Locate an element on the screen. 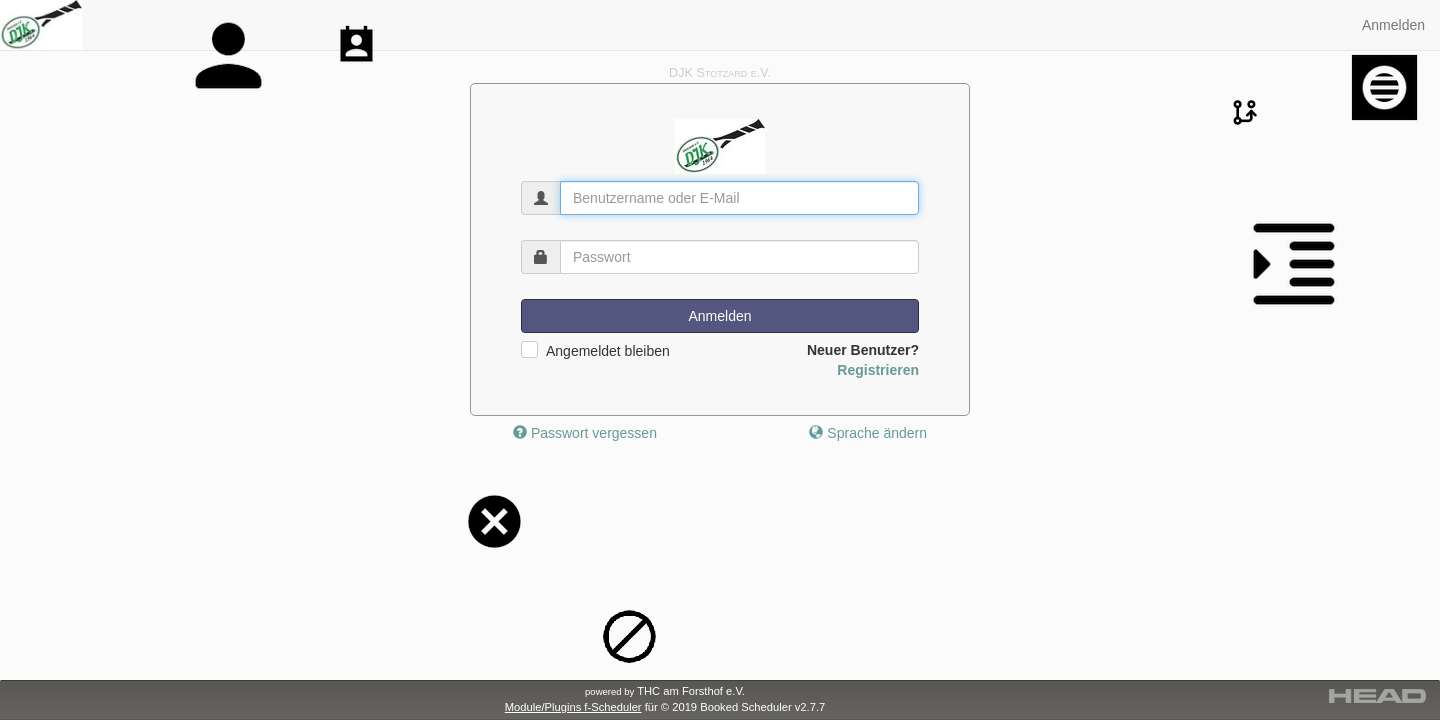 The image size is (1440, 720). indicates a blocked or prohibited action is located at coordinates (629, 636).